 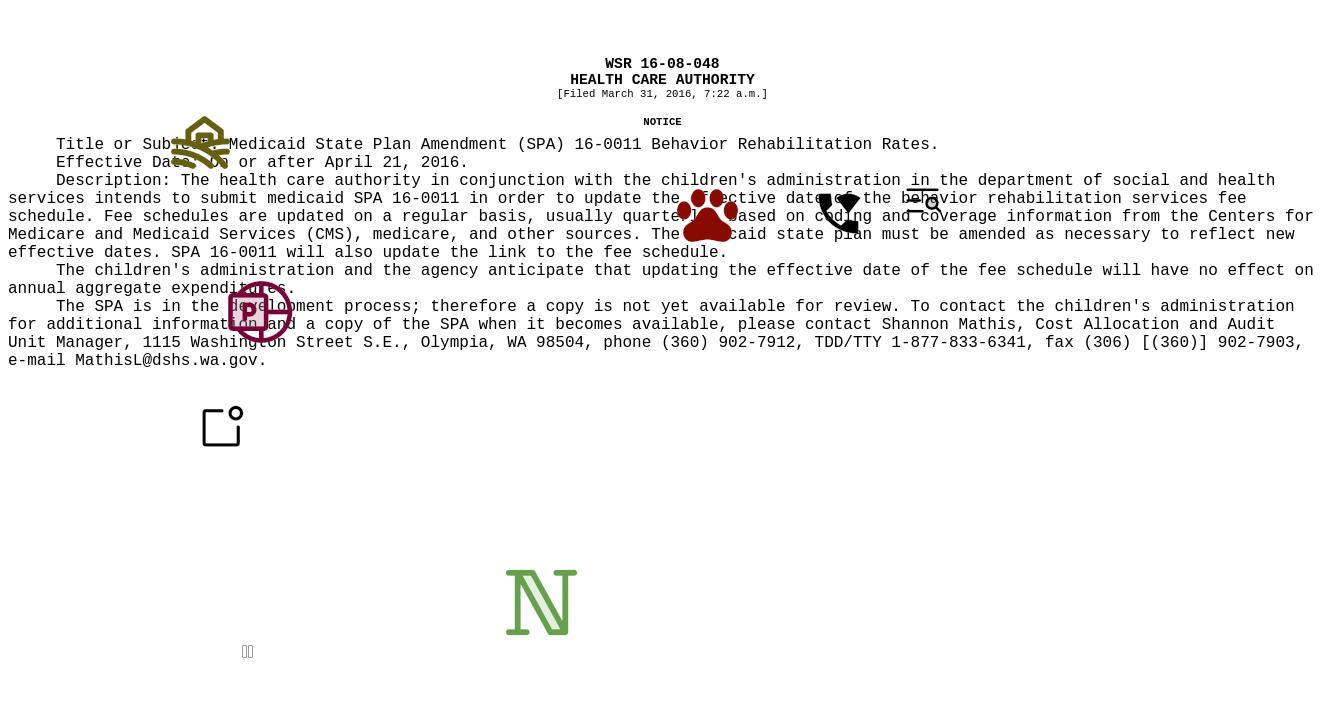 I want to click on indicates new notification or alert, so click(x=222, y=427).